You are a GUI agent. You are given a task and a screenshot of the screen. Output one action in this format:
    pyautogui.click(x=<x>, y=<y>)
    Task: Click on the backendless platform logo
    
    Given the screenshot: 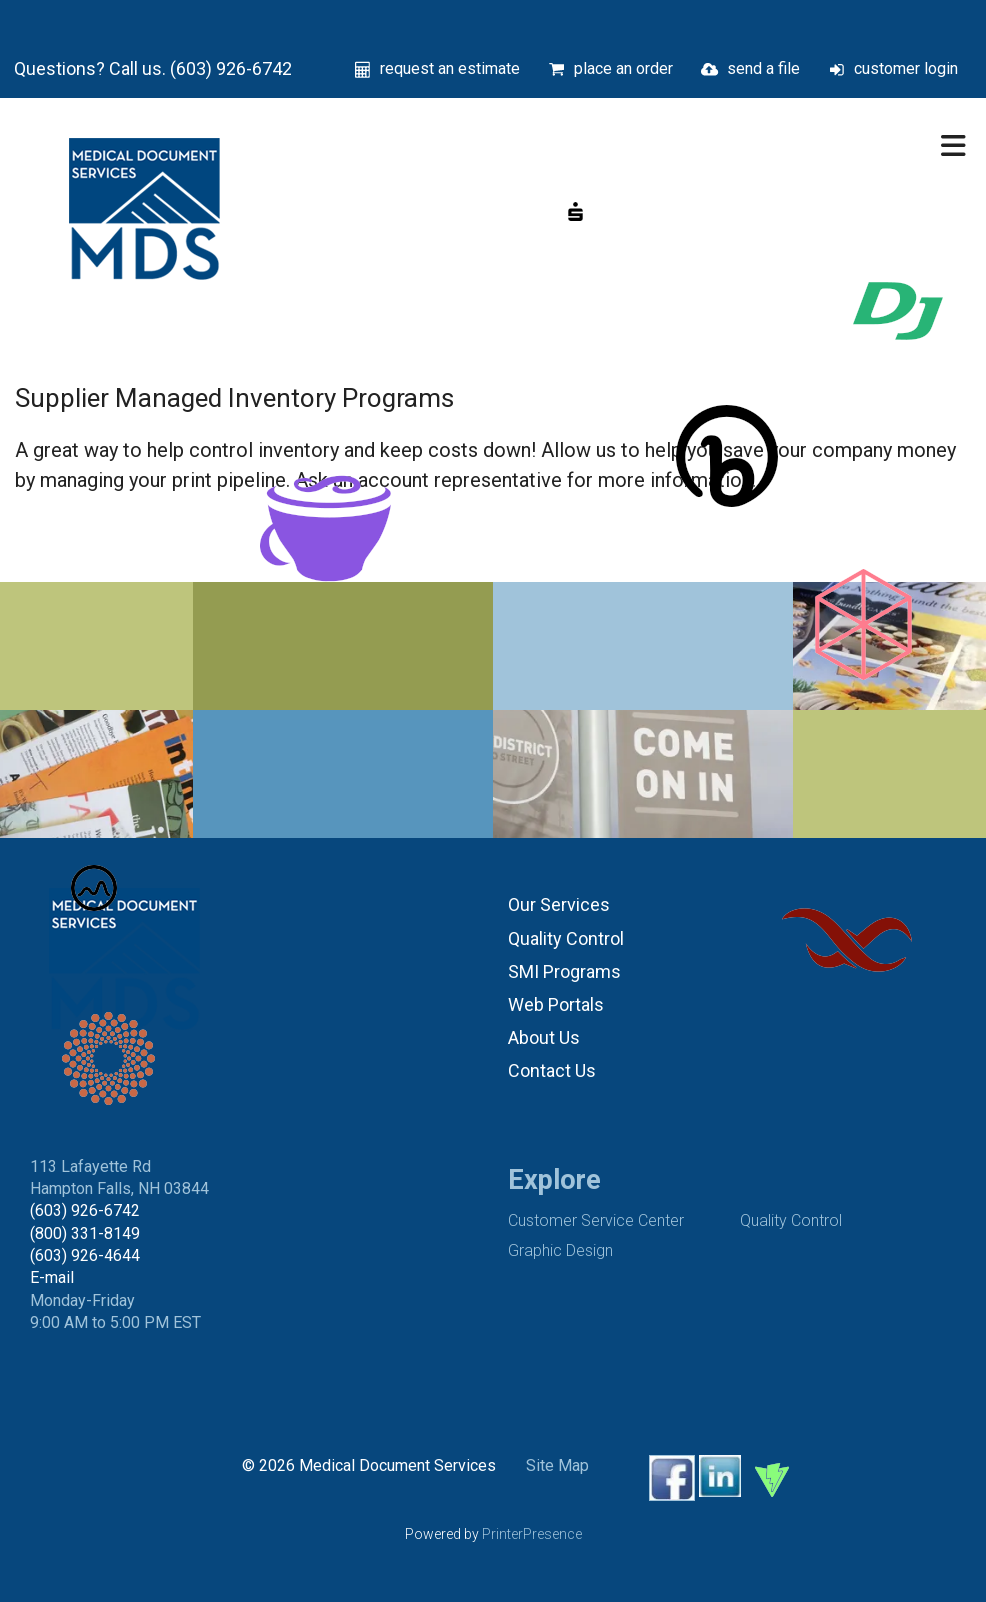 What is the action you would take?
    pyautogui.click(x=847, y=940)
    